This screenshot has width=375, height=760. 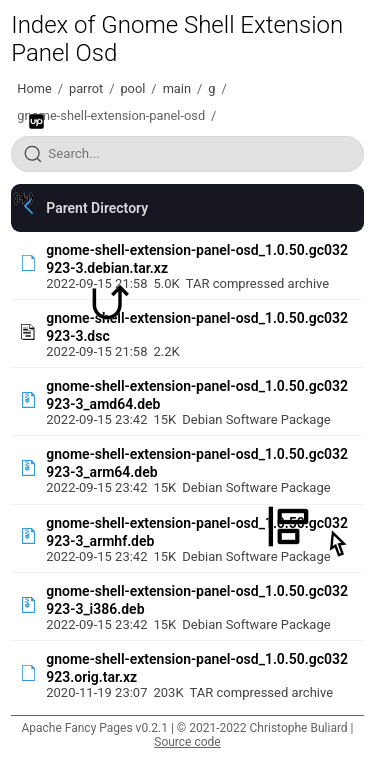 What do you see at coordinates (23, 198) in the screenshot?
I see `indicates wireless charging is active` at bounding box center [23, 198].